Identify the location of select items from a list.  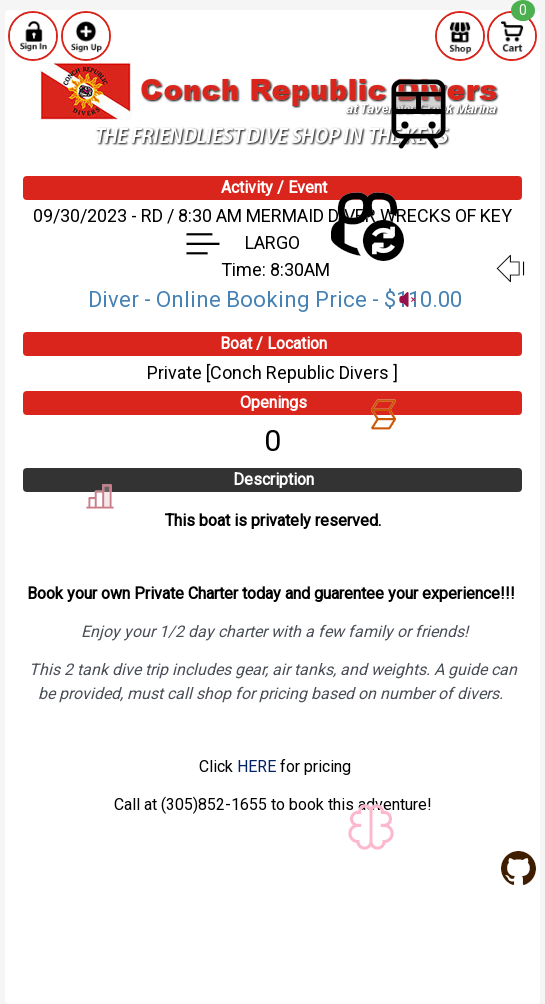
(203, 245).